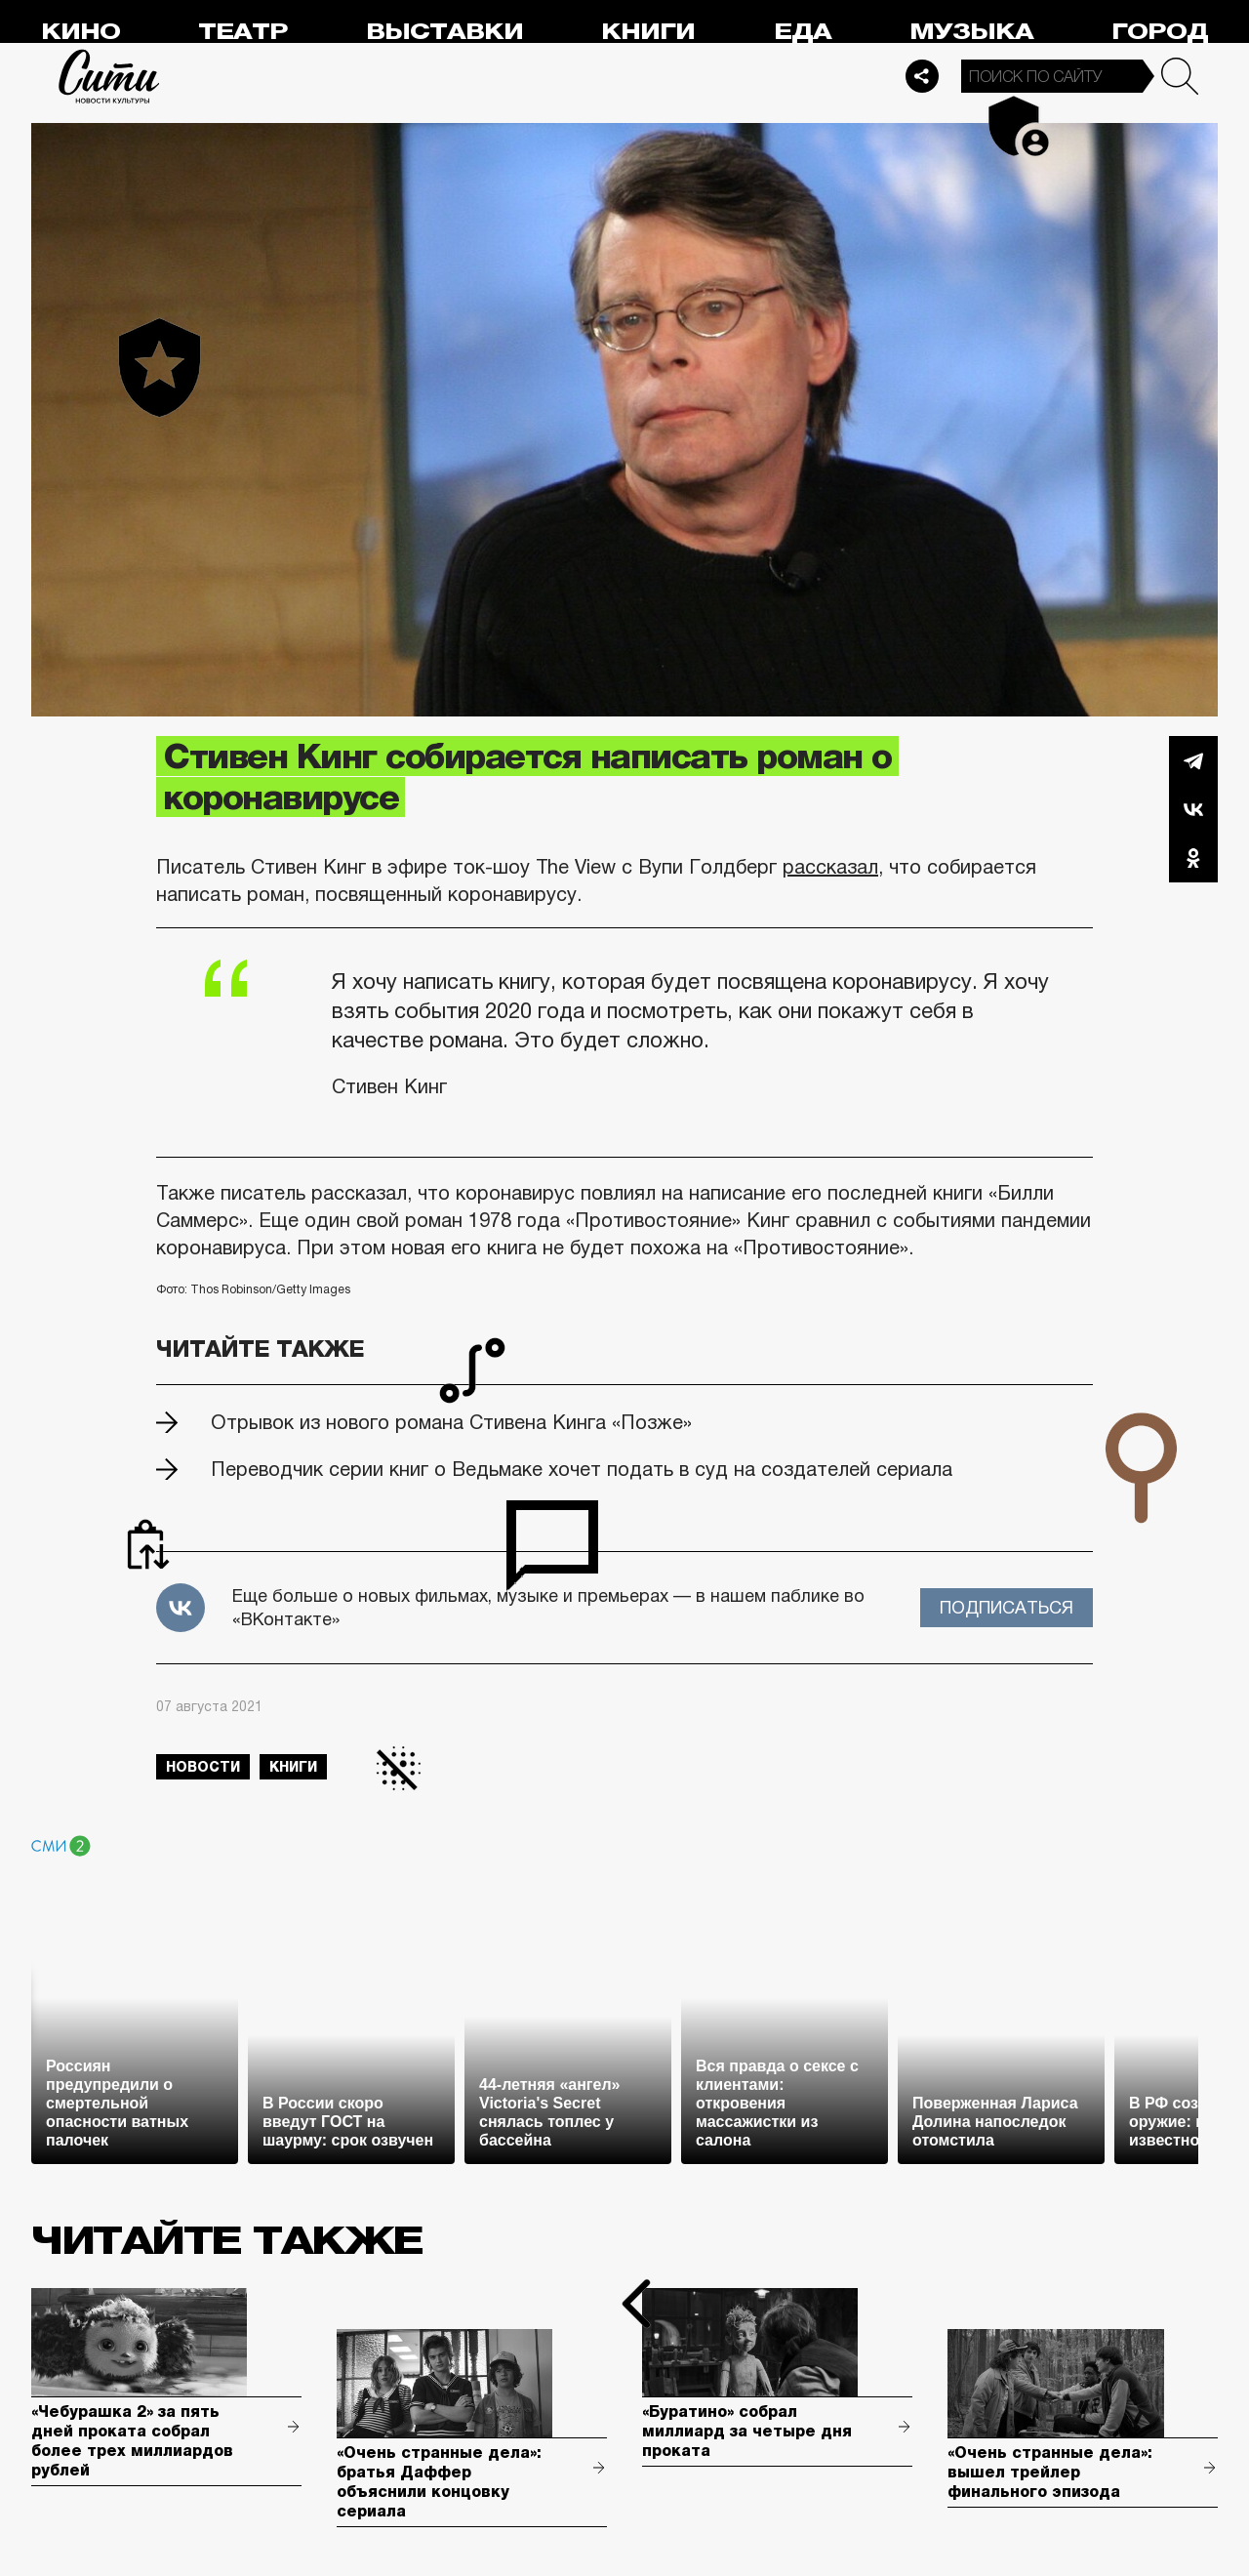 The width and height of the screenshot is (1249, 2576). I want to click on access admin or security settings, so click(1019, 126).